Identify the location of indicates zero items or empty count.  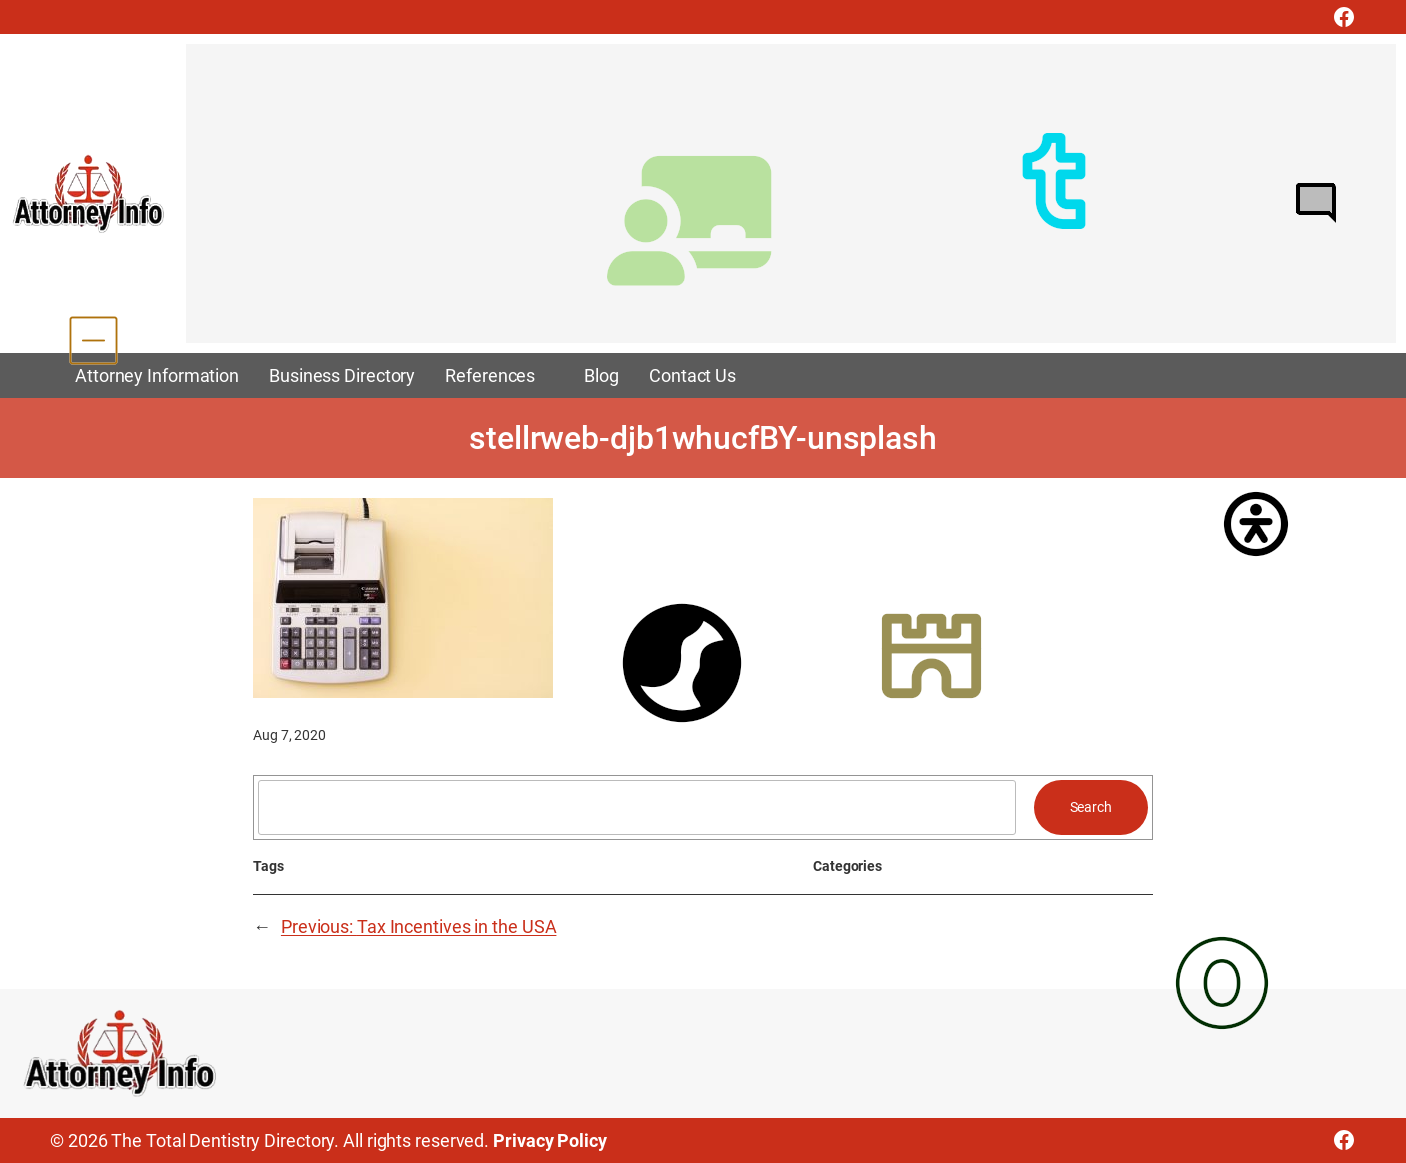
(1222, 983).